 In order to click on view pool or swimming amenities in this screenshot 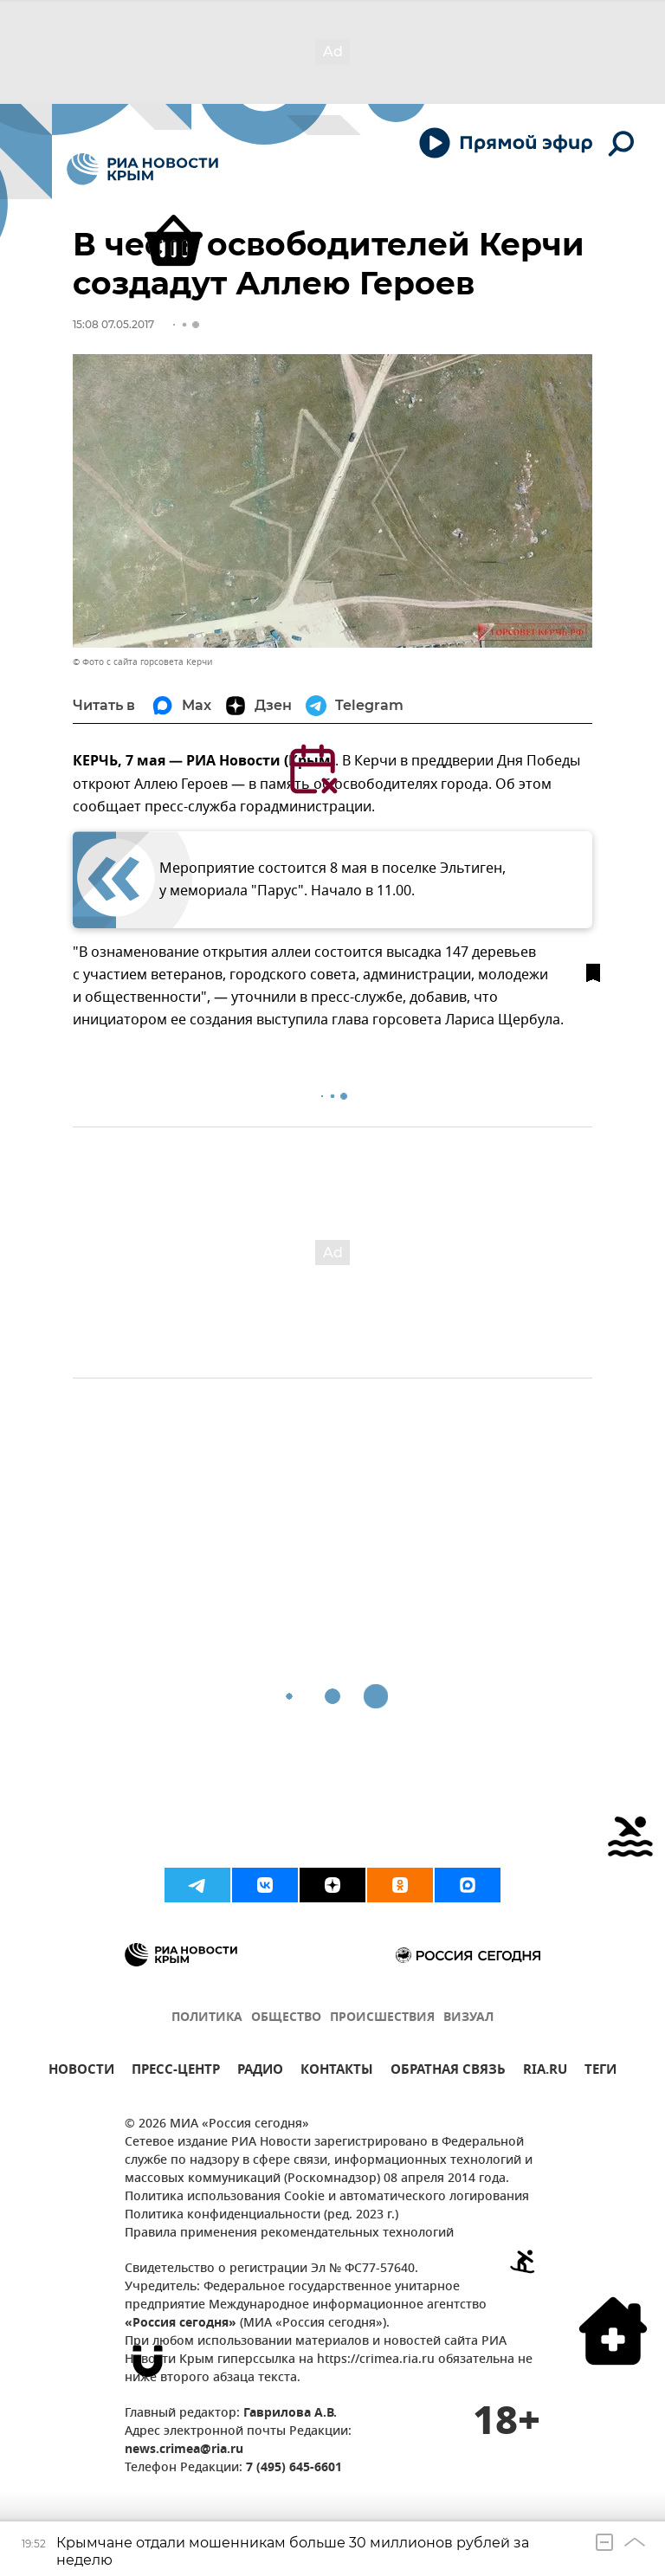, I will do `click(630, 1837)`.